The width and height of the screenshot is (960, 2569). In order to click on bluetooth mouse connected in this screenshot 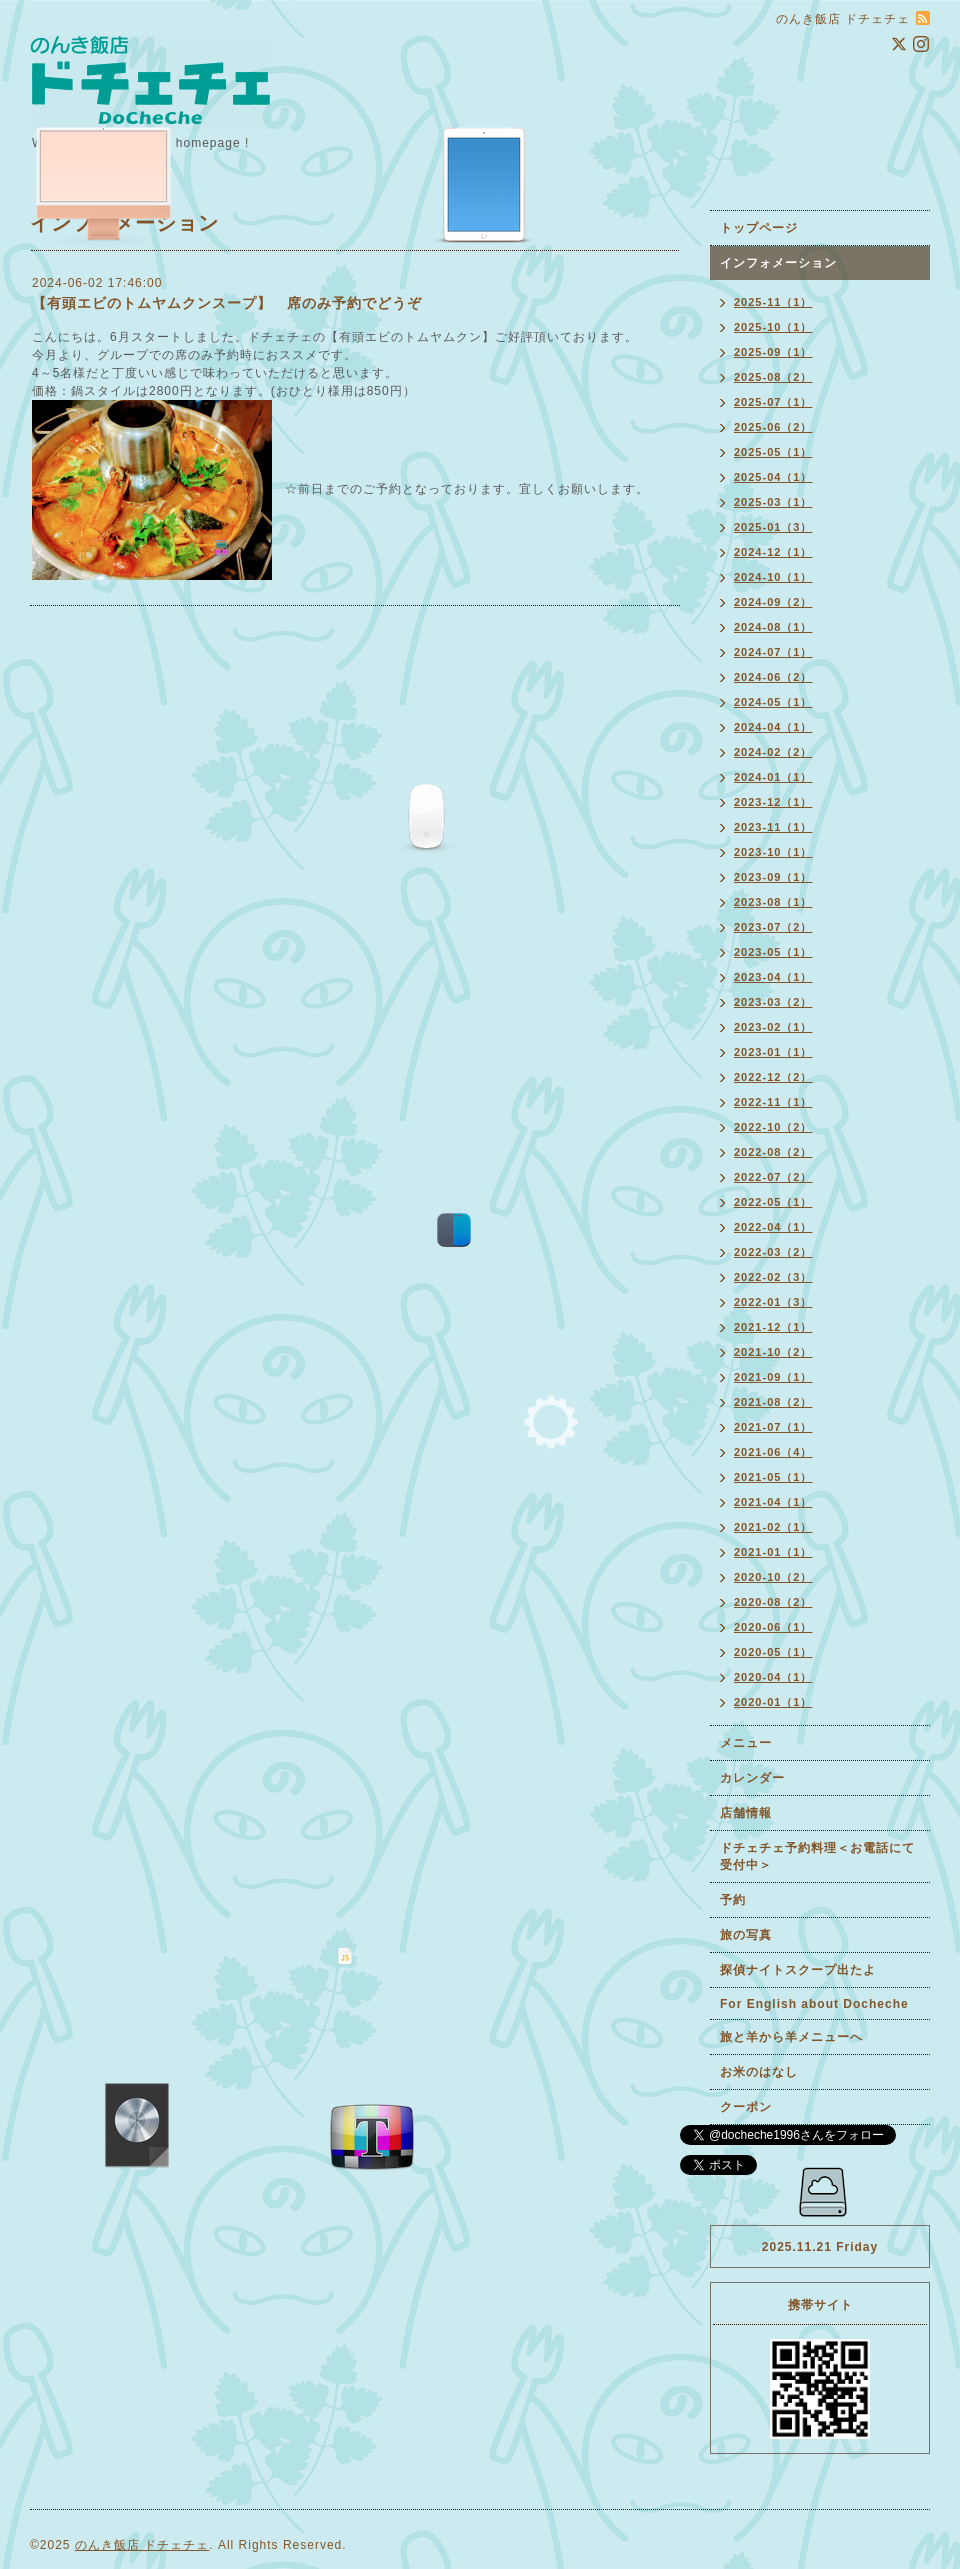, I will do `click(426, 818)`.